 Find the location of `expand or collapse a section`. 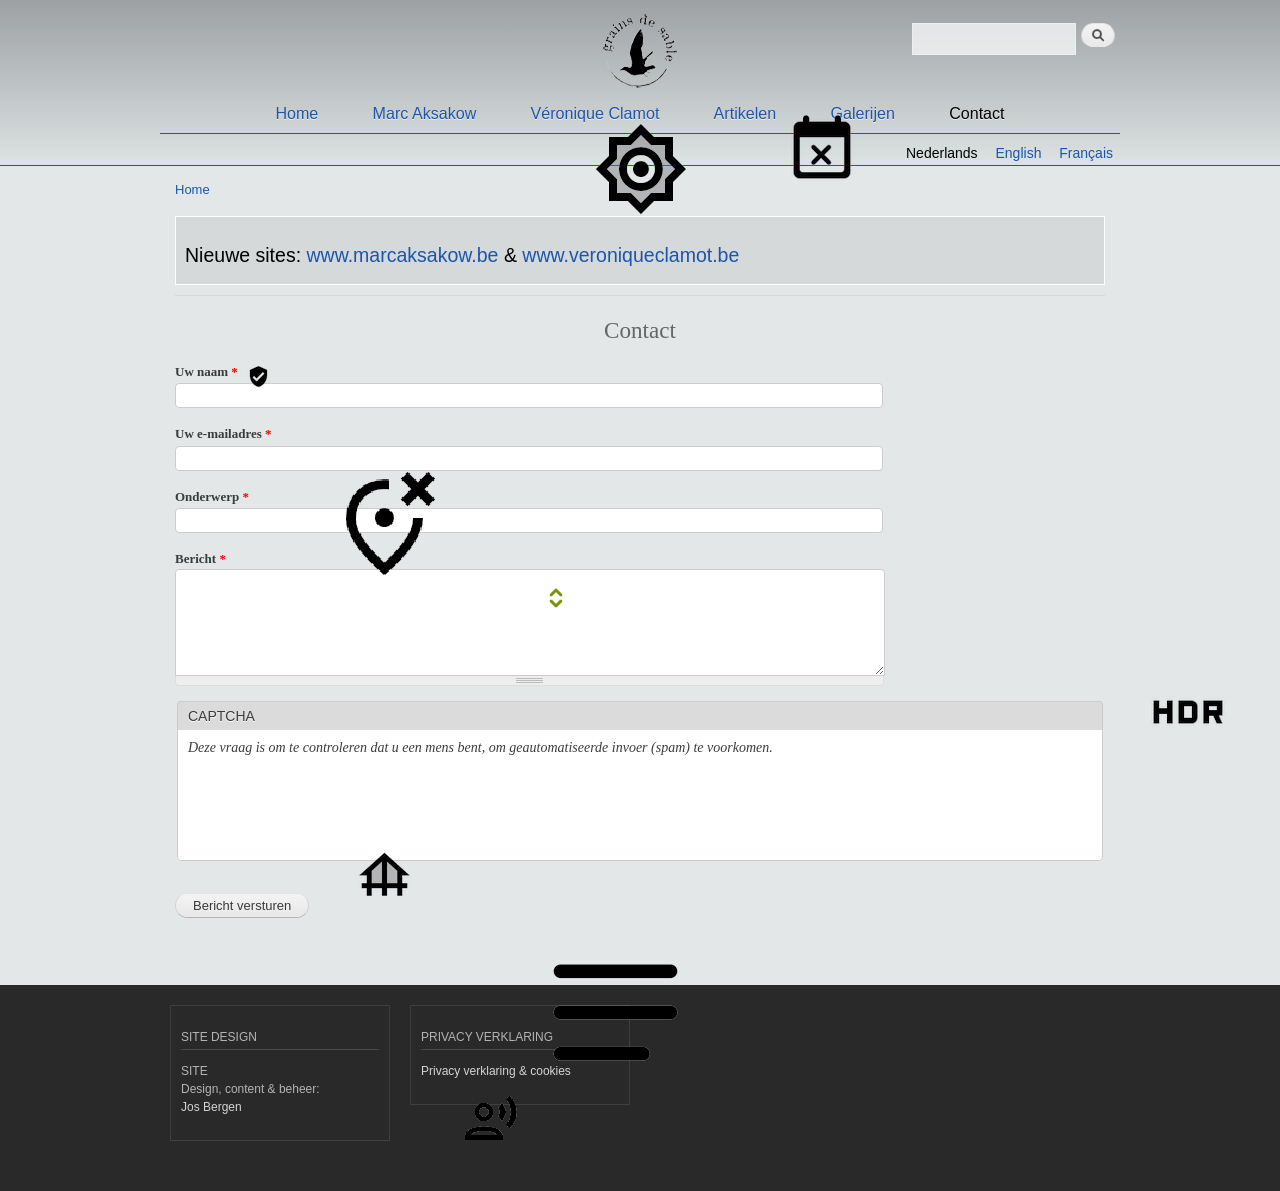

expand or collapse a section is located at coordinates (556, 598).